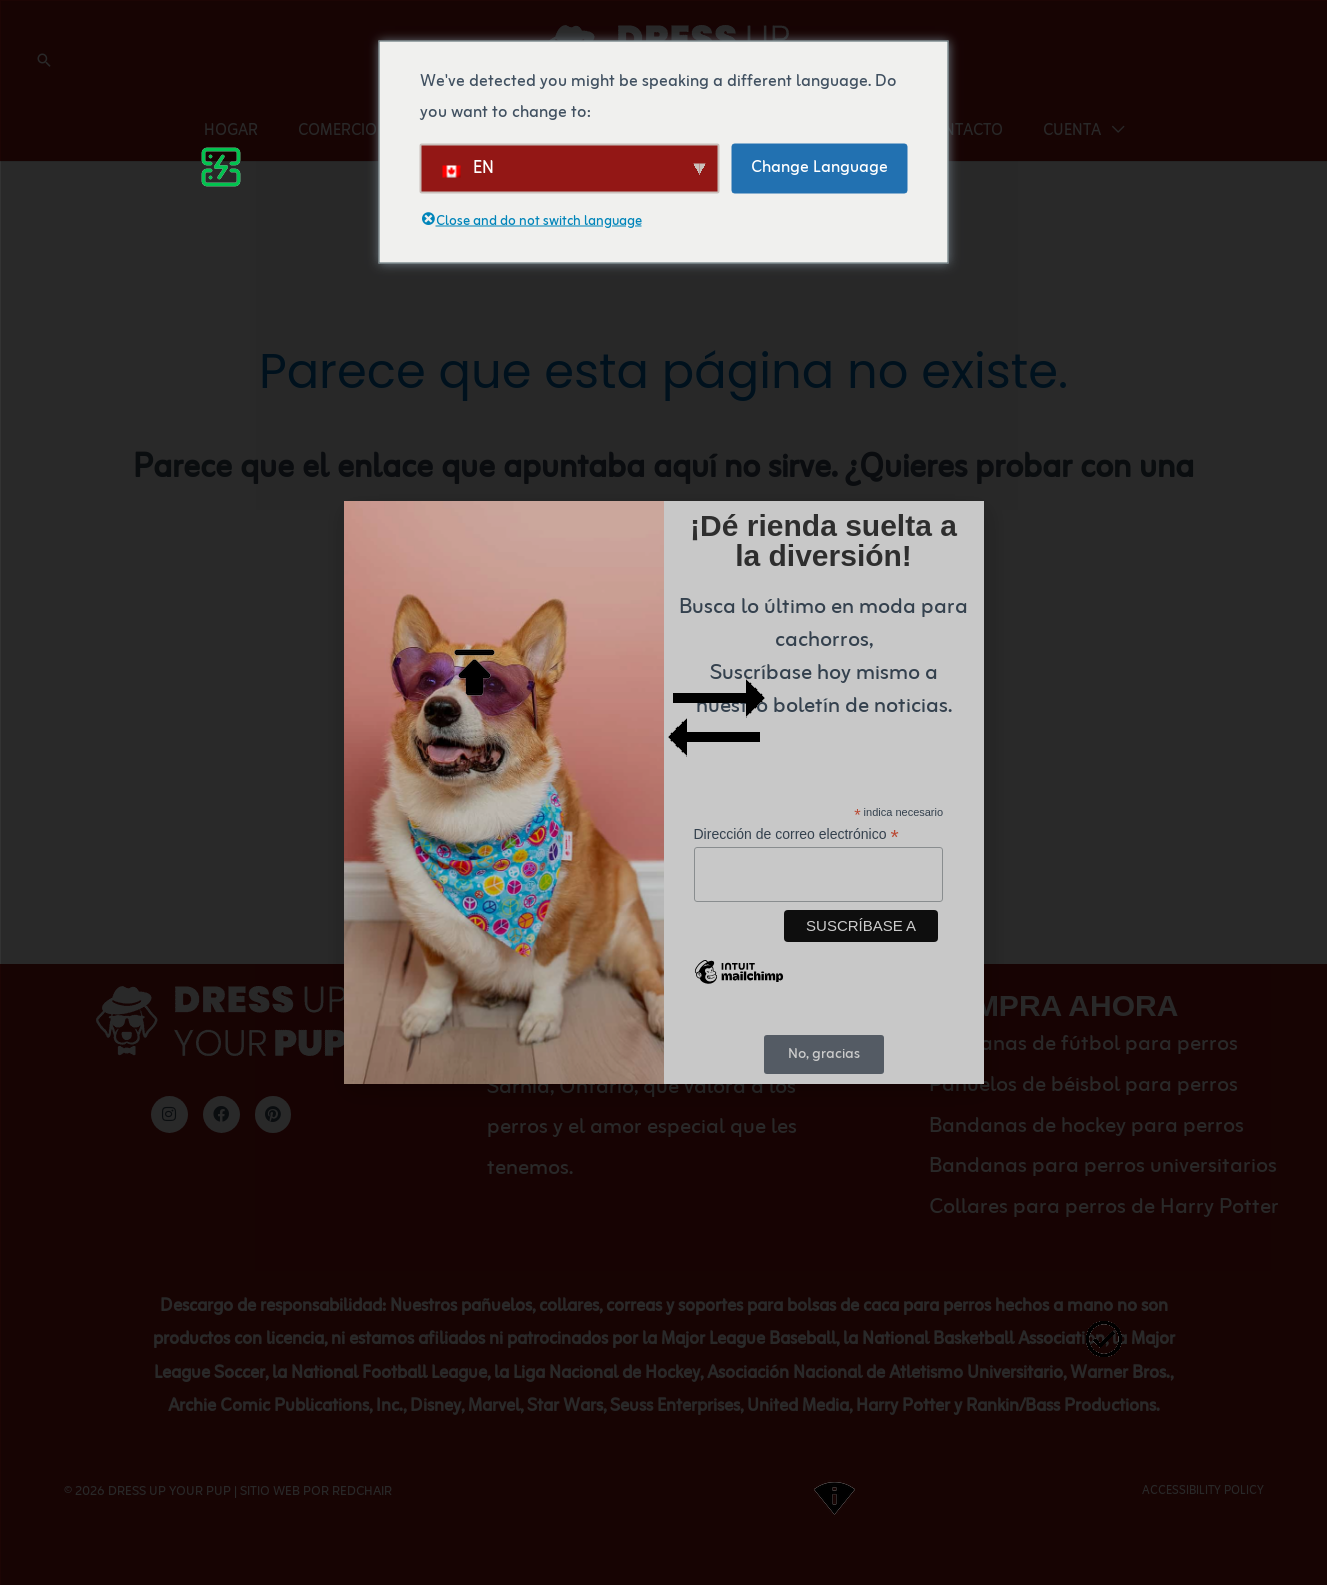 Image resolution: width=1327 pixels, height=1585 pixels. I want to click on publish or upload content, so click(474, 672).